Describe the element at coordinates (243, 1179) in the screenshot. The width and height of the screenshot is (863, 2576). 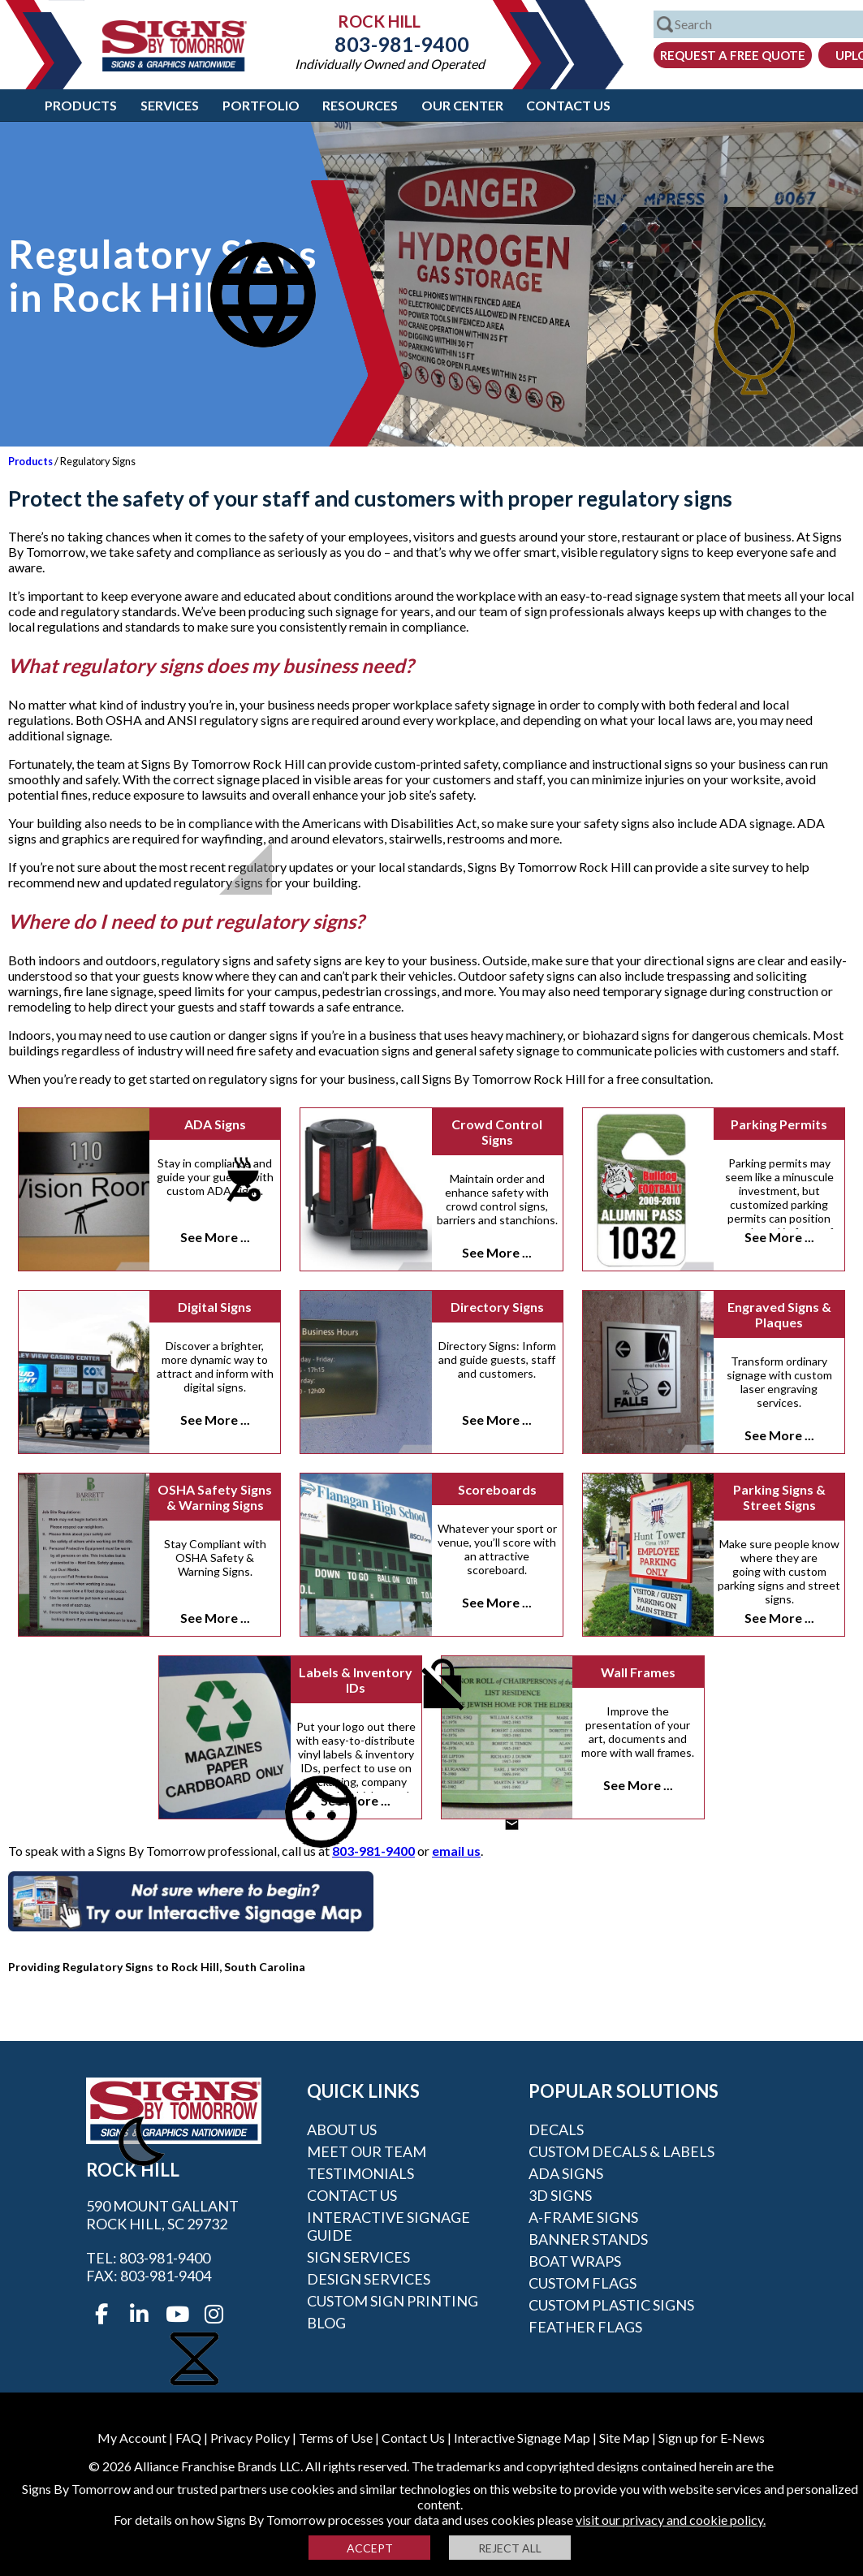
I see `access outdoor cooking or grilling recipes` at that location.